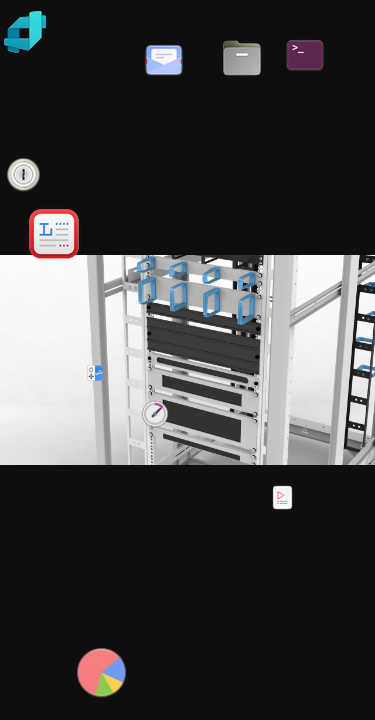 Image resolution: width=375 pixels, height=720 pixels. I want to click on open email application, so click(164, 60).